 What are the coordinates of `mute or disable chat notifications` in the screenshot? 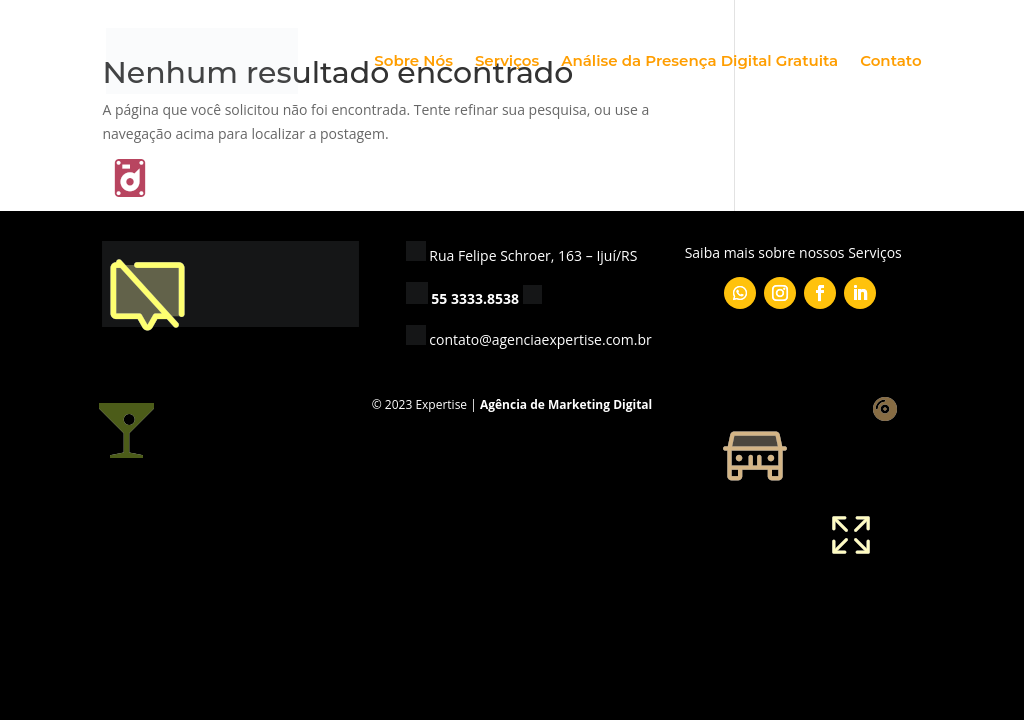 It's located at (147, 293).